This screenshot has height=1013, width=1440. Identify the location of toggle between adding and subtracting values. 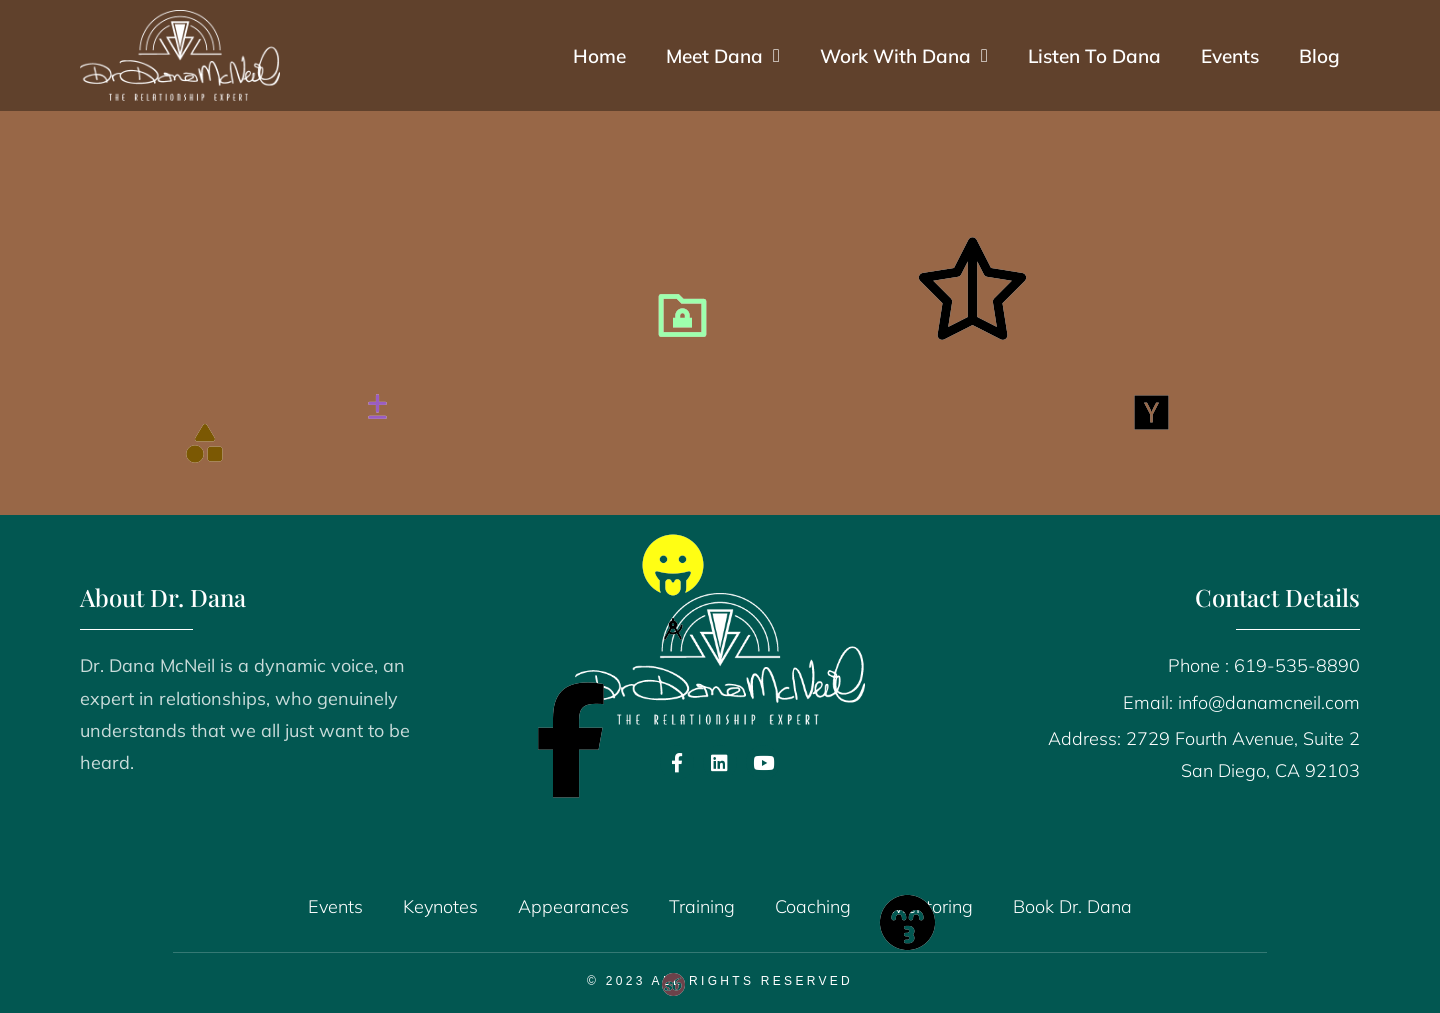
(377, 406).